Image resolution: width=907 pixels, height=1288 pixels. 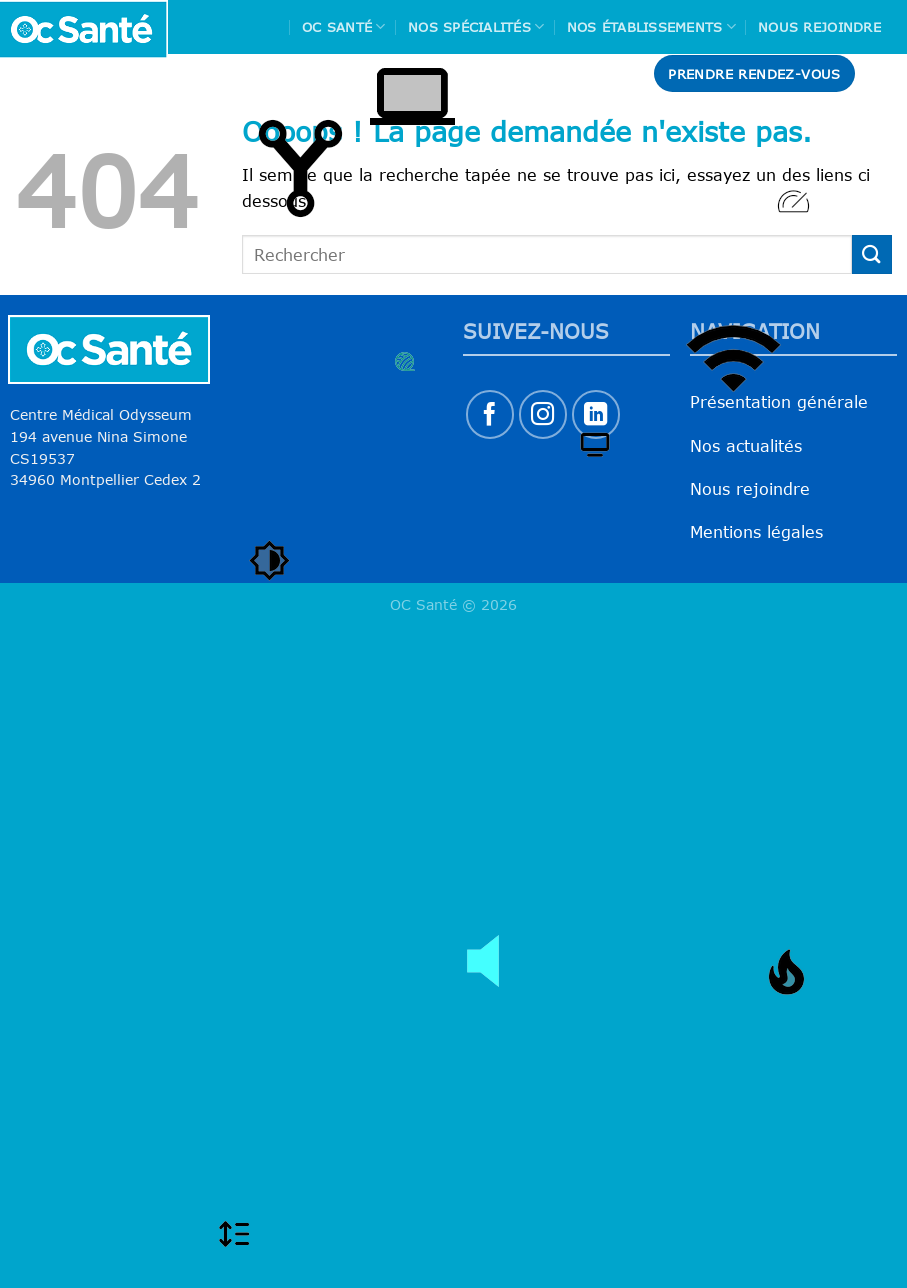 I want to click on adjust screen brightness to medium level, so click(x=269, y=560).